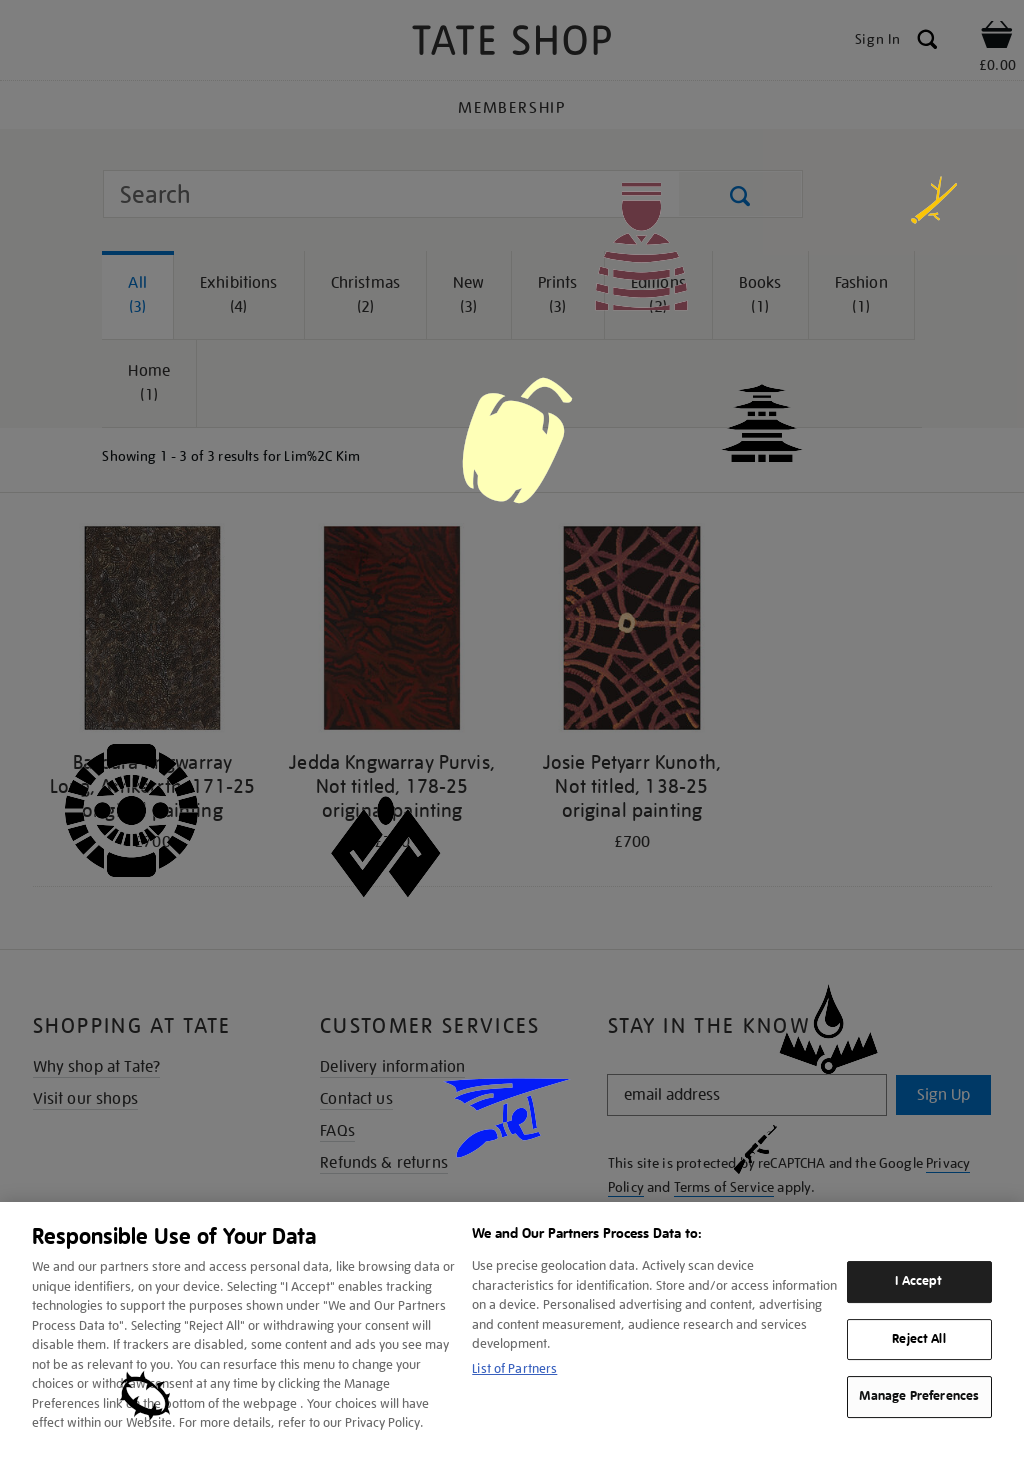 This screenshot has width=1024, height=1461. Describe the element at coordinates (385, 851) in the screenshot. I see `indicates unlimited or infinite gameplay mode` at that location.